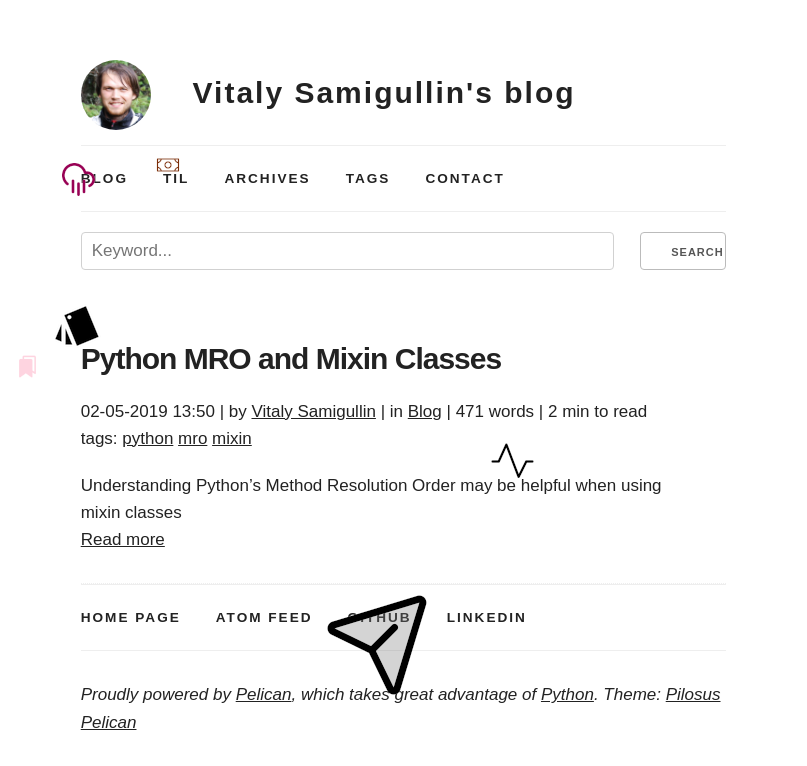 This screenshot has height=766, width=807. Describe the element at coordinates (512, 461) in the screenshot. I see `view health or heart rate data` at that location.